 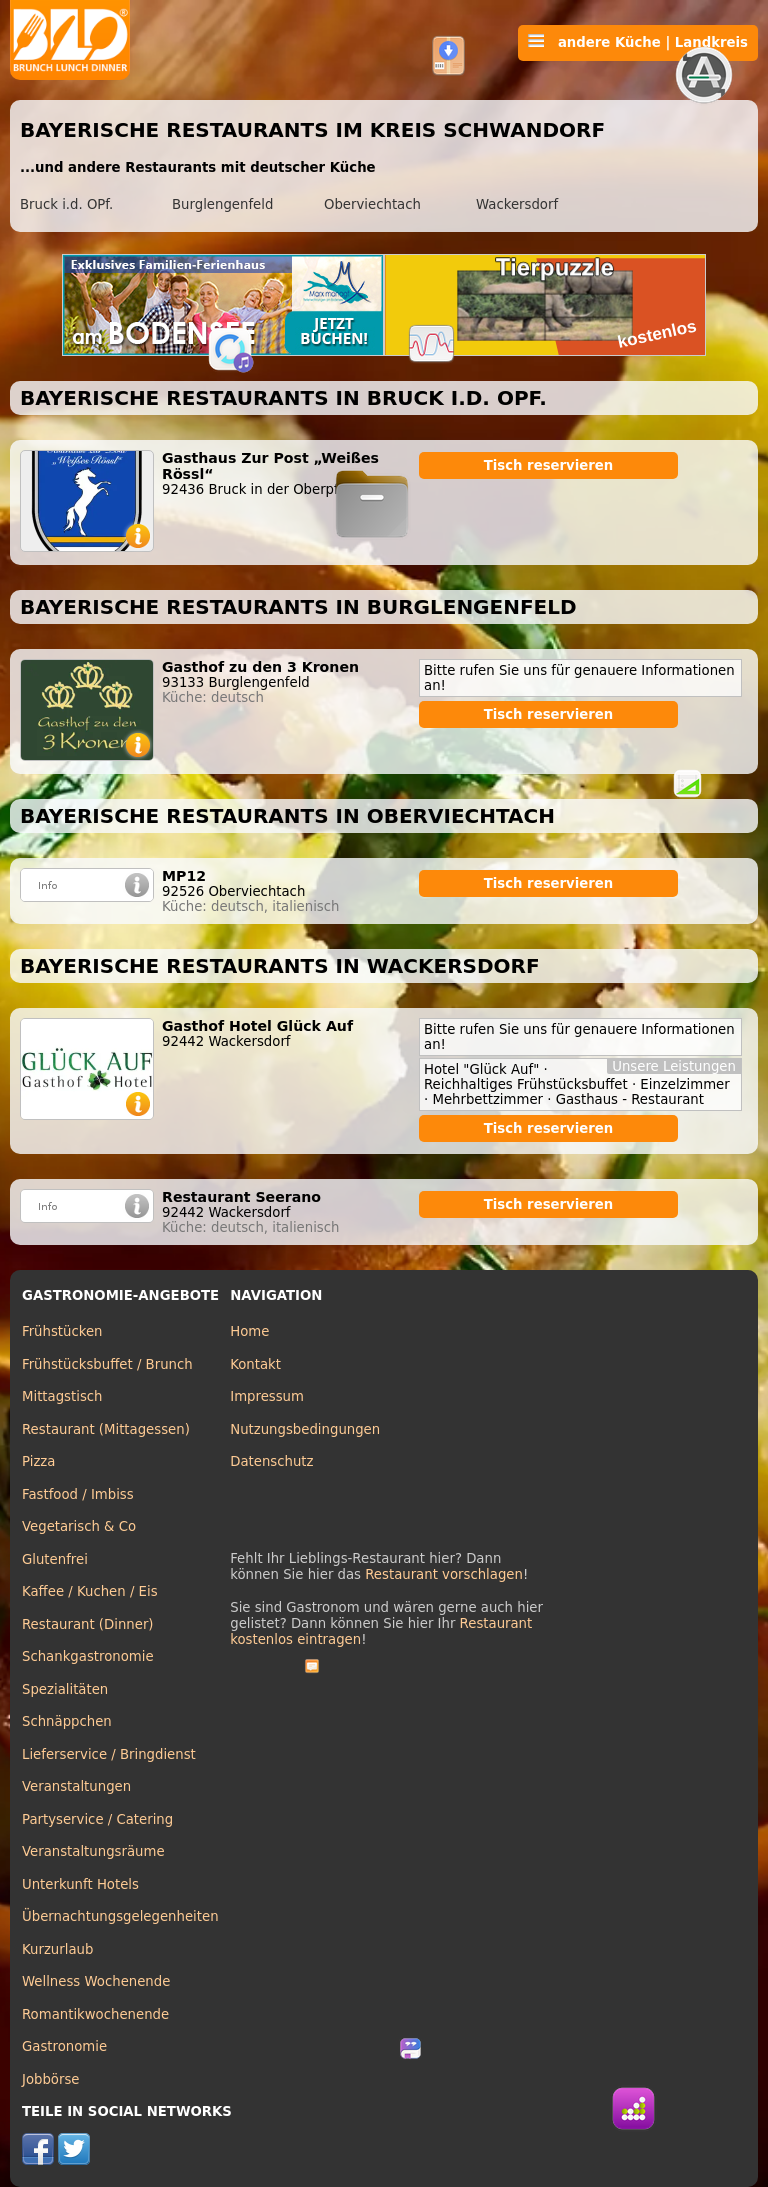 I want to click on check for available software updates, so click(x=704, y=75).